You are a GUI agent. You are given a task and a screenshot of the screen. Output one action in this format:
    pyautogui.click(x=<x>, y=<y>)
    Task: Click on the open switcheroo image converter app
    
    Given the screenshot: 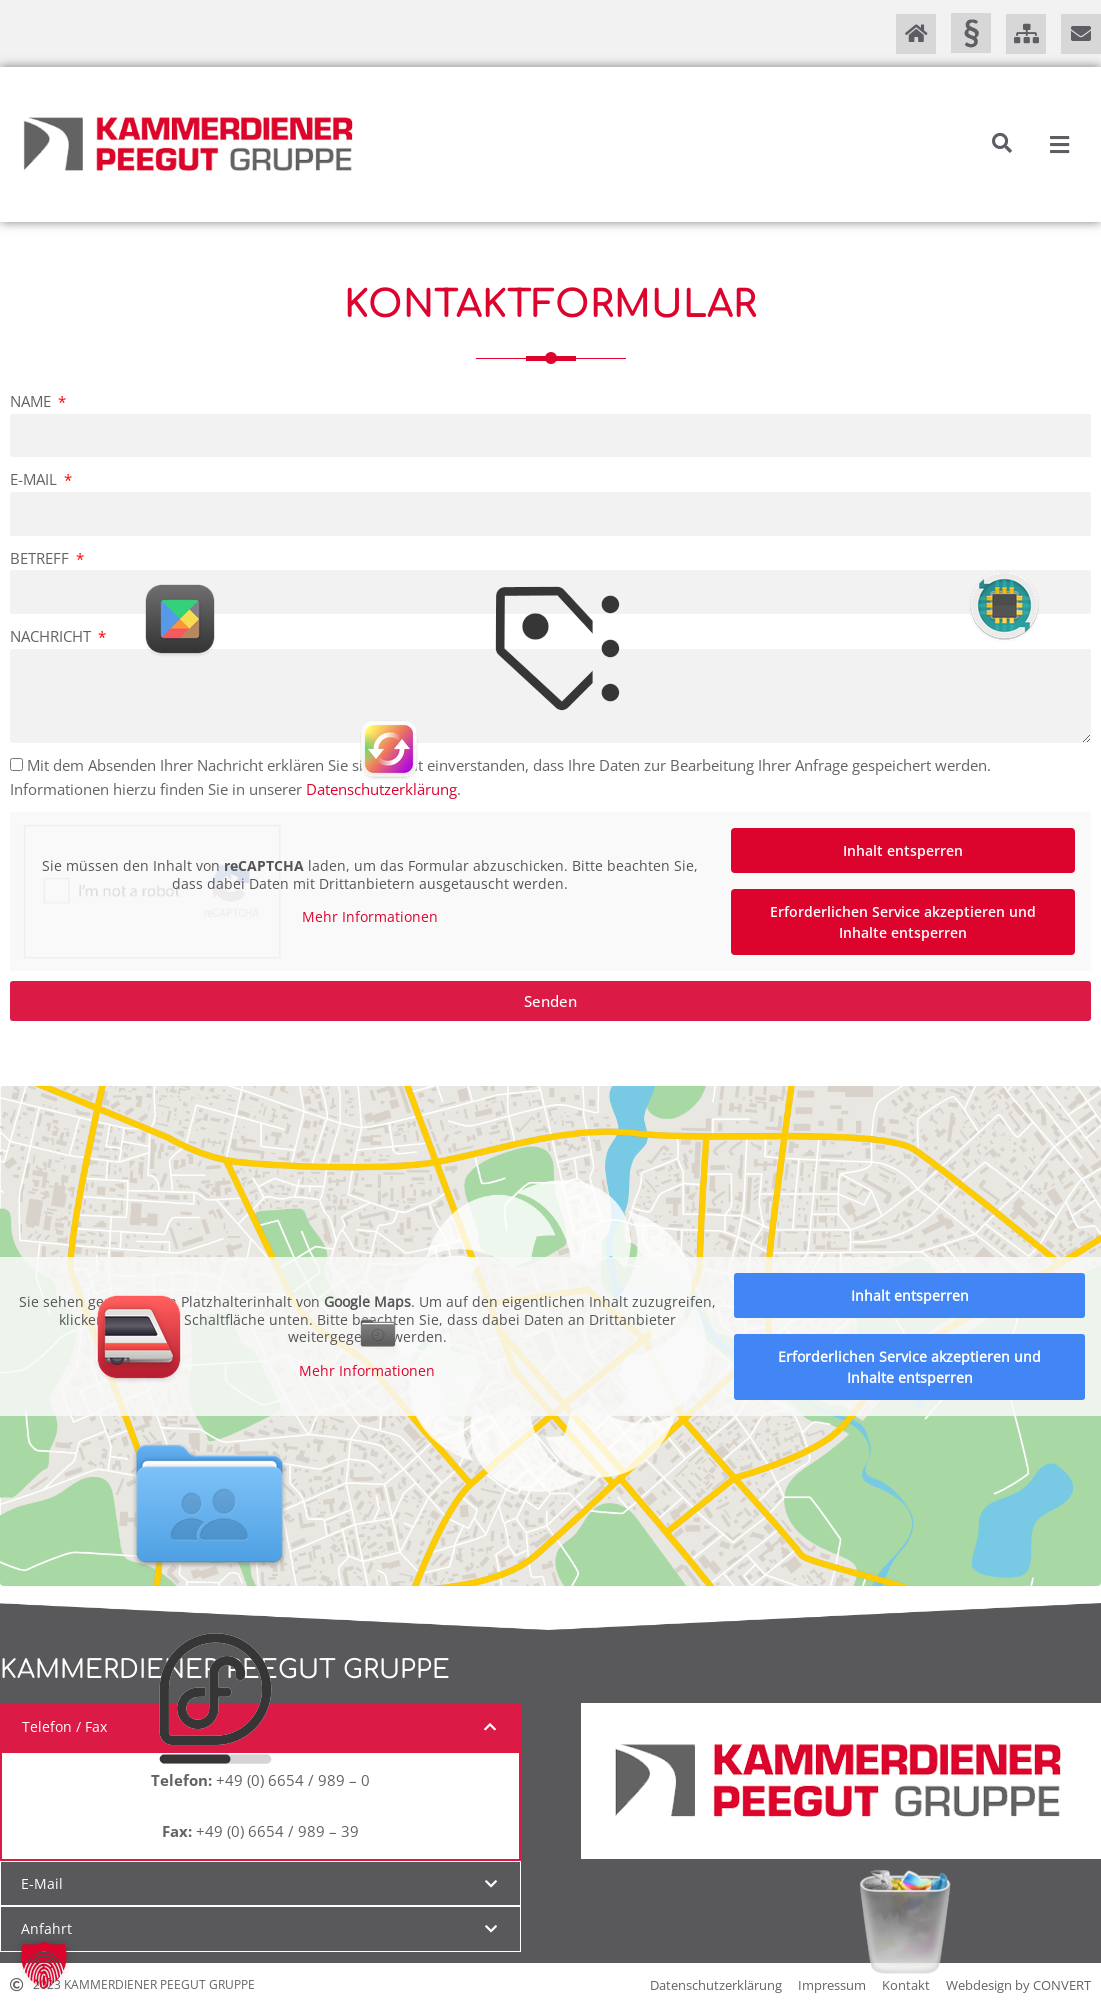 What is the action you would take?
    pyautogui.click(x=389, y=749)
    